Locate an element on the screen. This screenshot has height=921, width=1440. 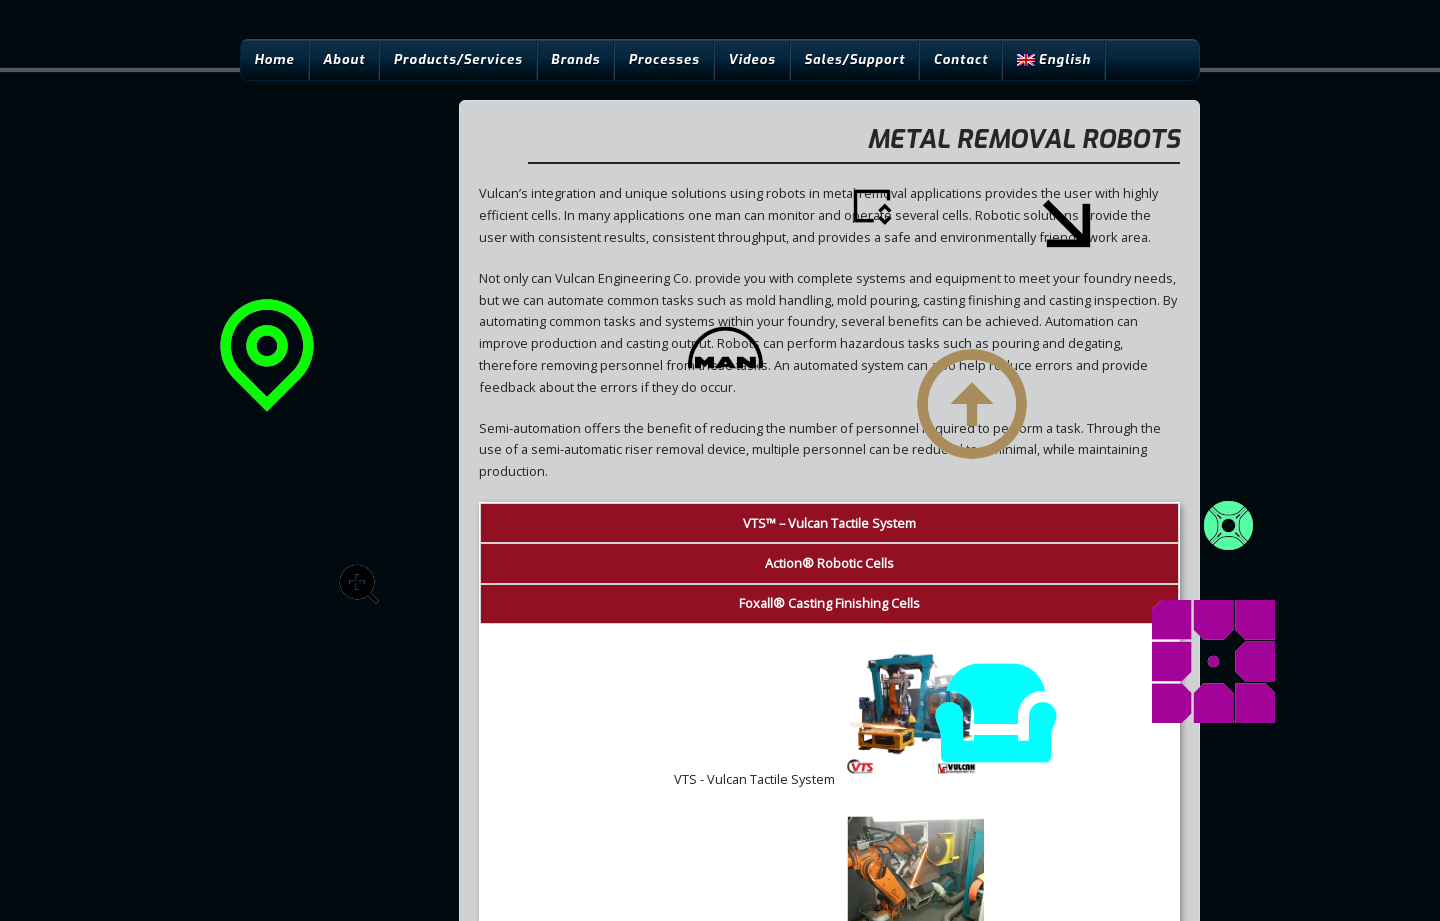
open a dropdown menu to select from options is located at coordinates (872, 206).